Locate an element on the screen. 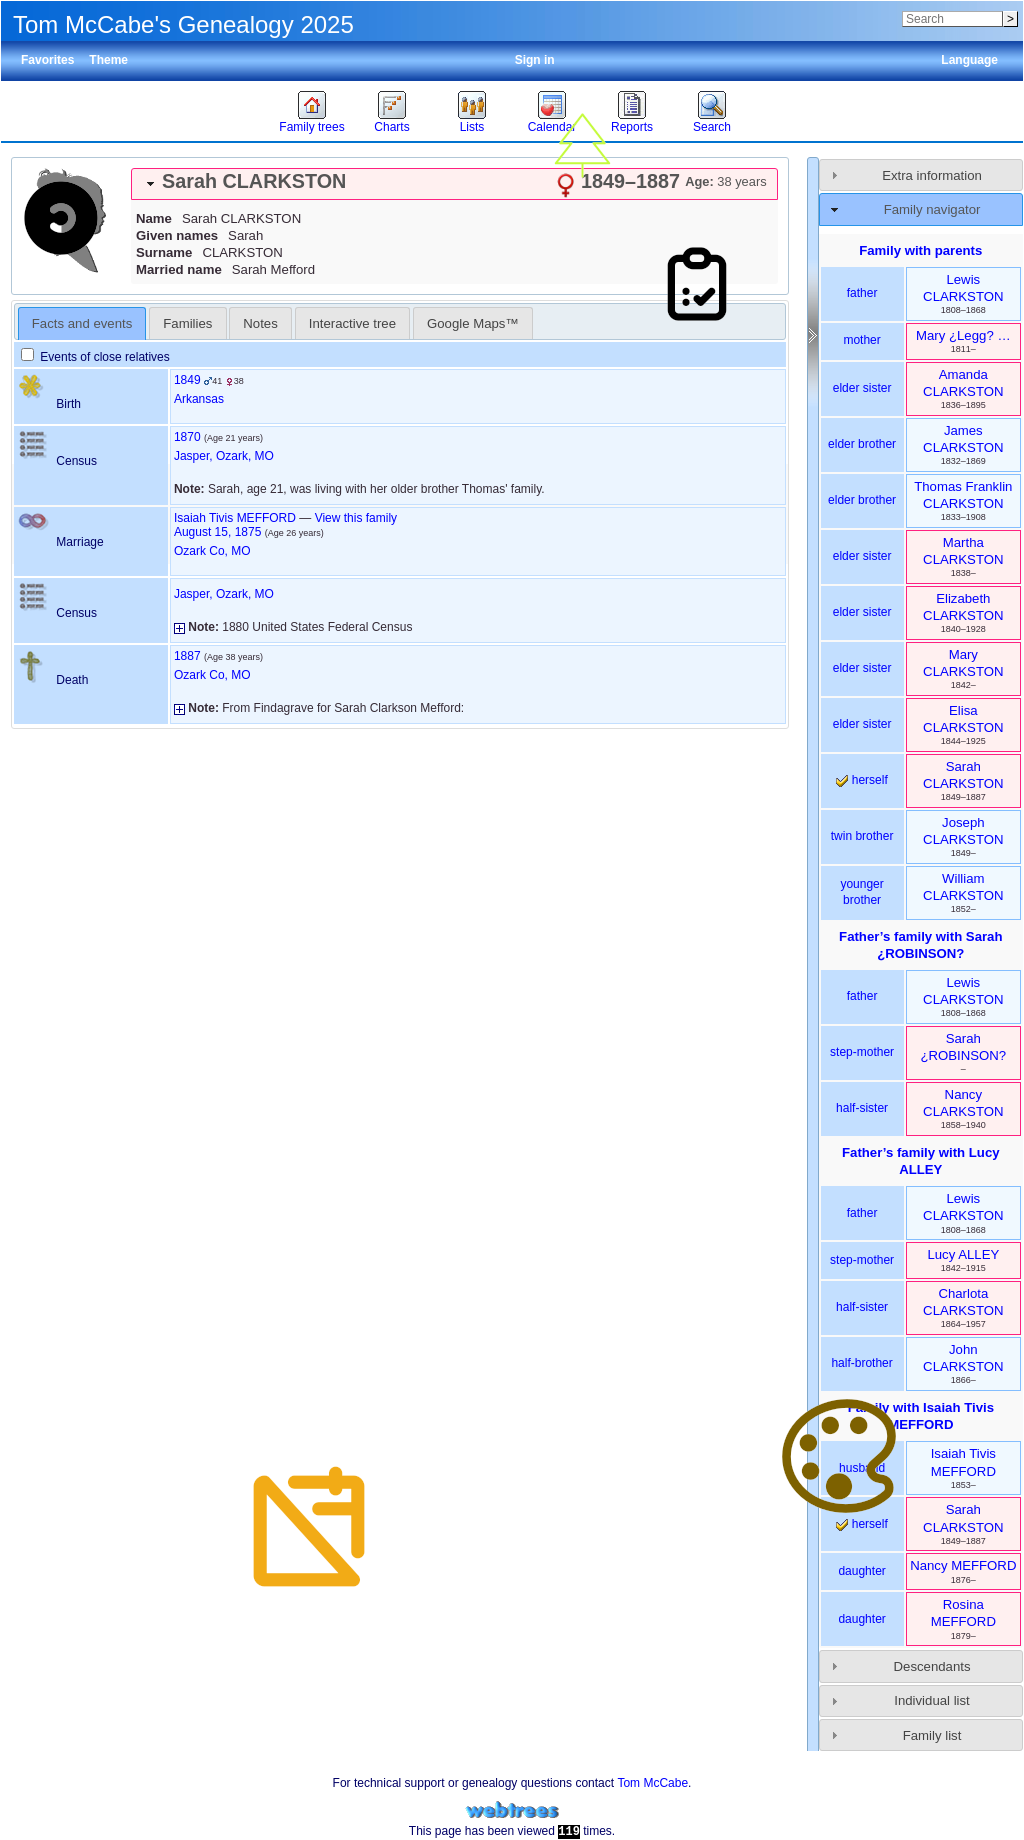 The image size is (1024, 1840). indicates copyleft or open-source licensing is located at coordinates (61, 218).